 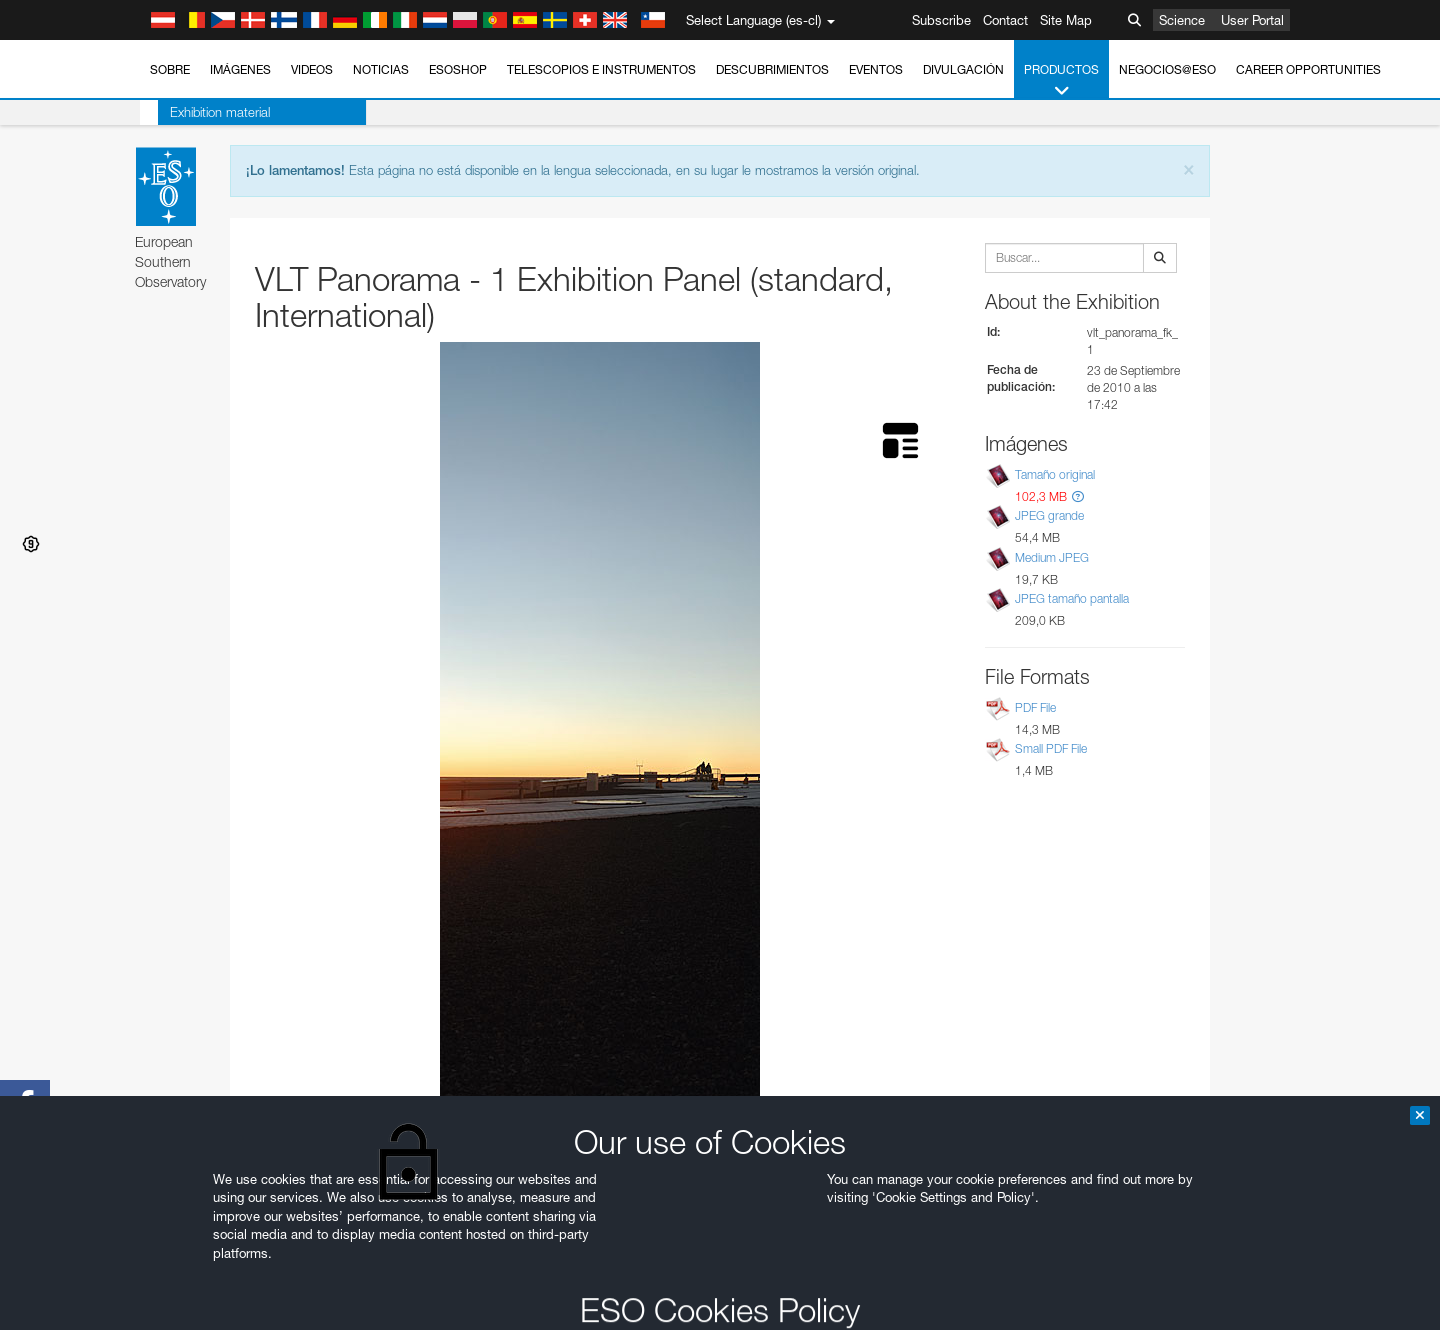 I want to click on indicates rank or position number 9, so click(x=31, y=544).